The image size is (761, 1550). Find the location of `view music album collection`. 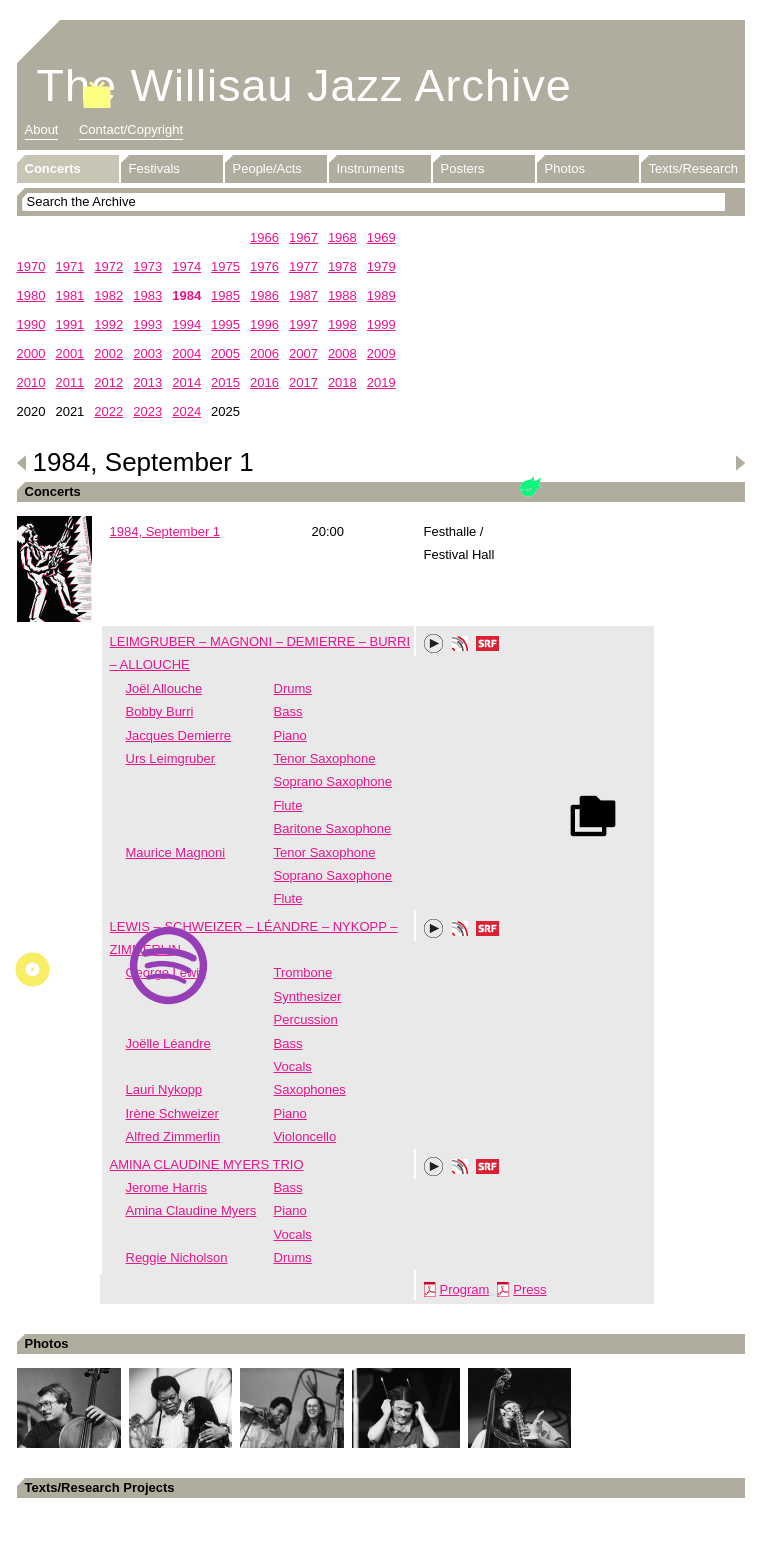

view music album collection is located at coordinates (32, 969).